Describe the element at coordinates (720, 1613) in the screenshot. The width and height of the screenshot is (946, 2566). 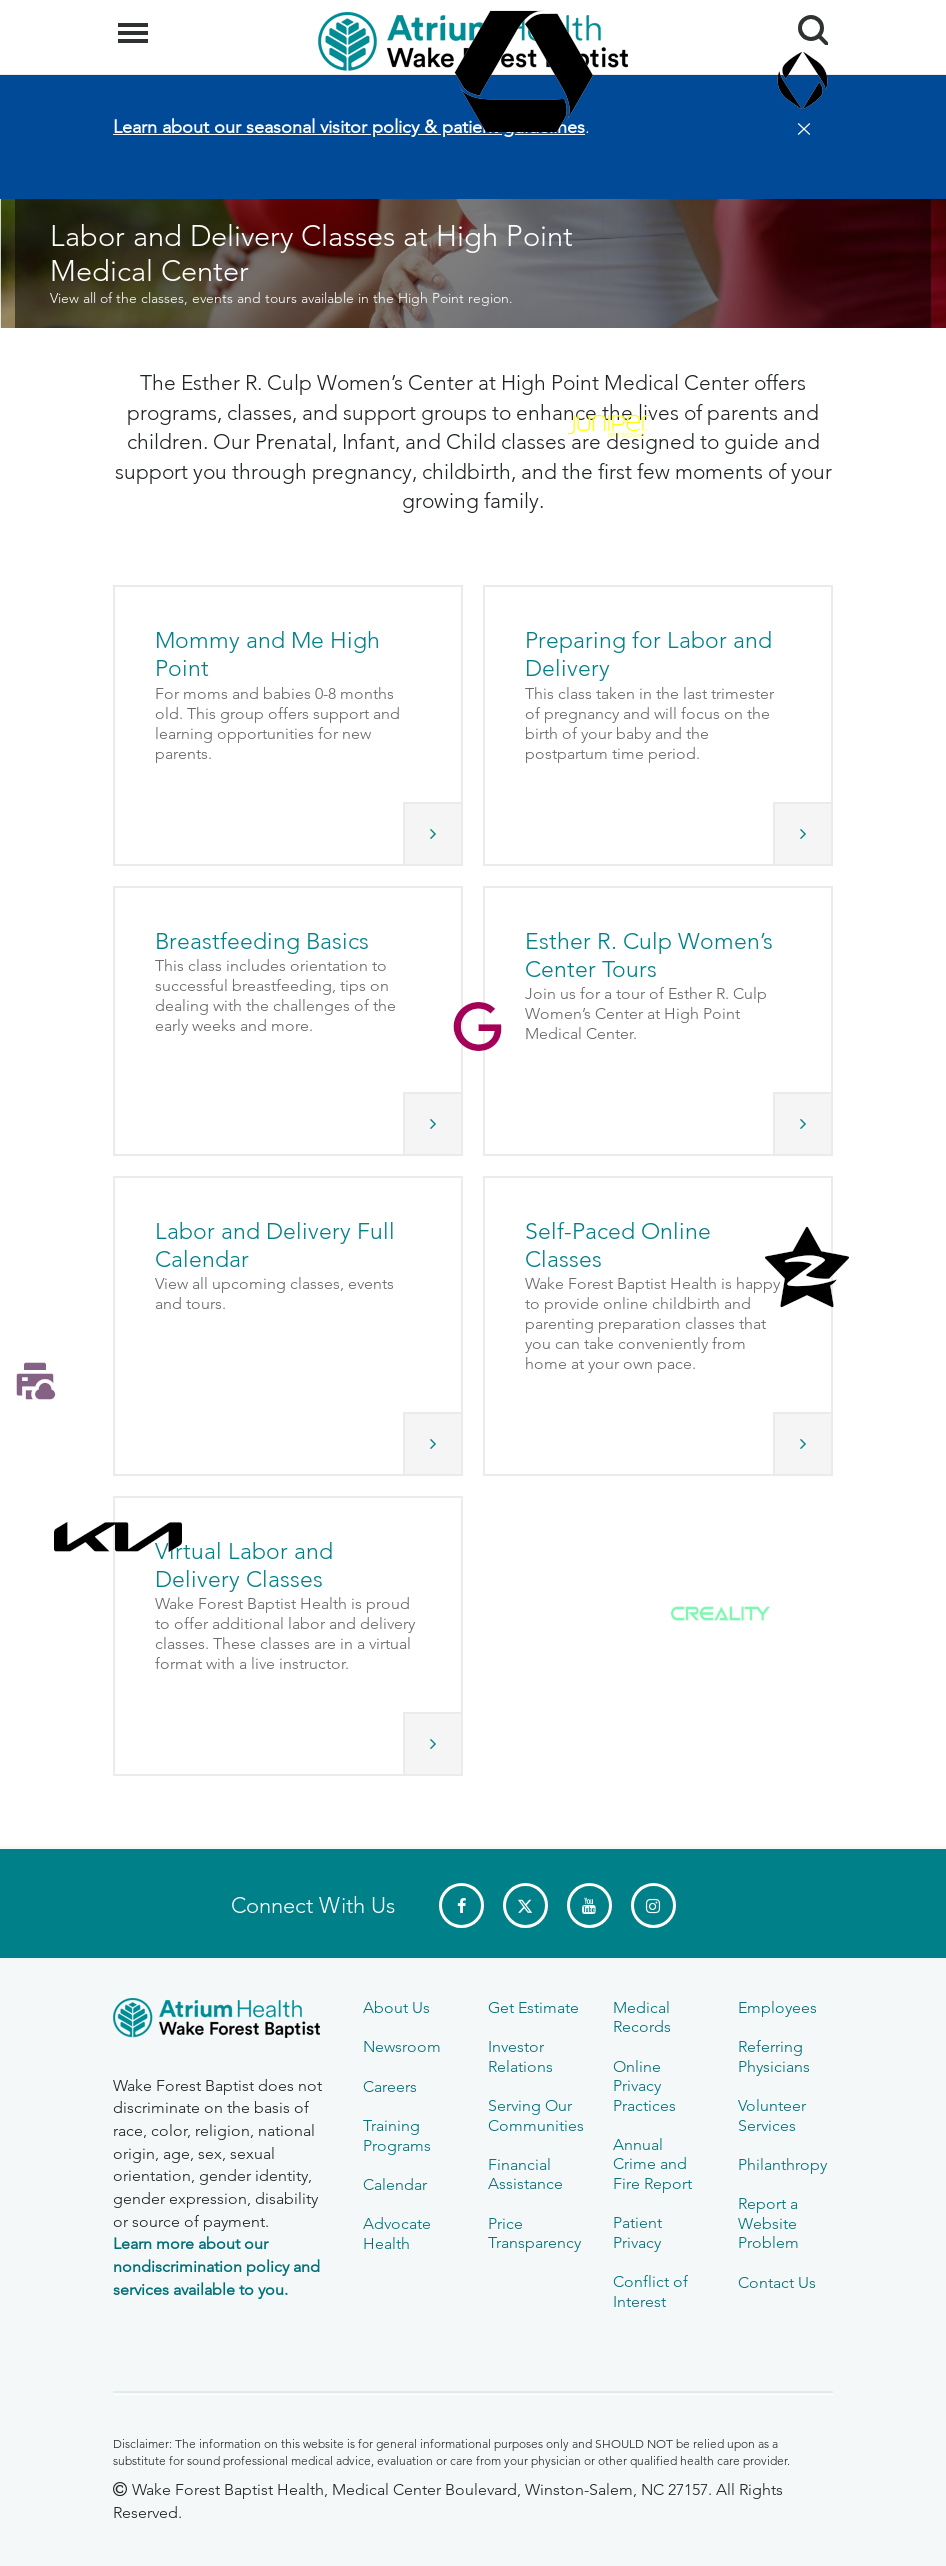
I see `creality brand logo` at that location.